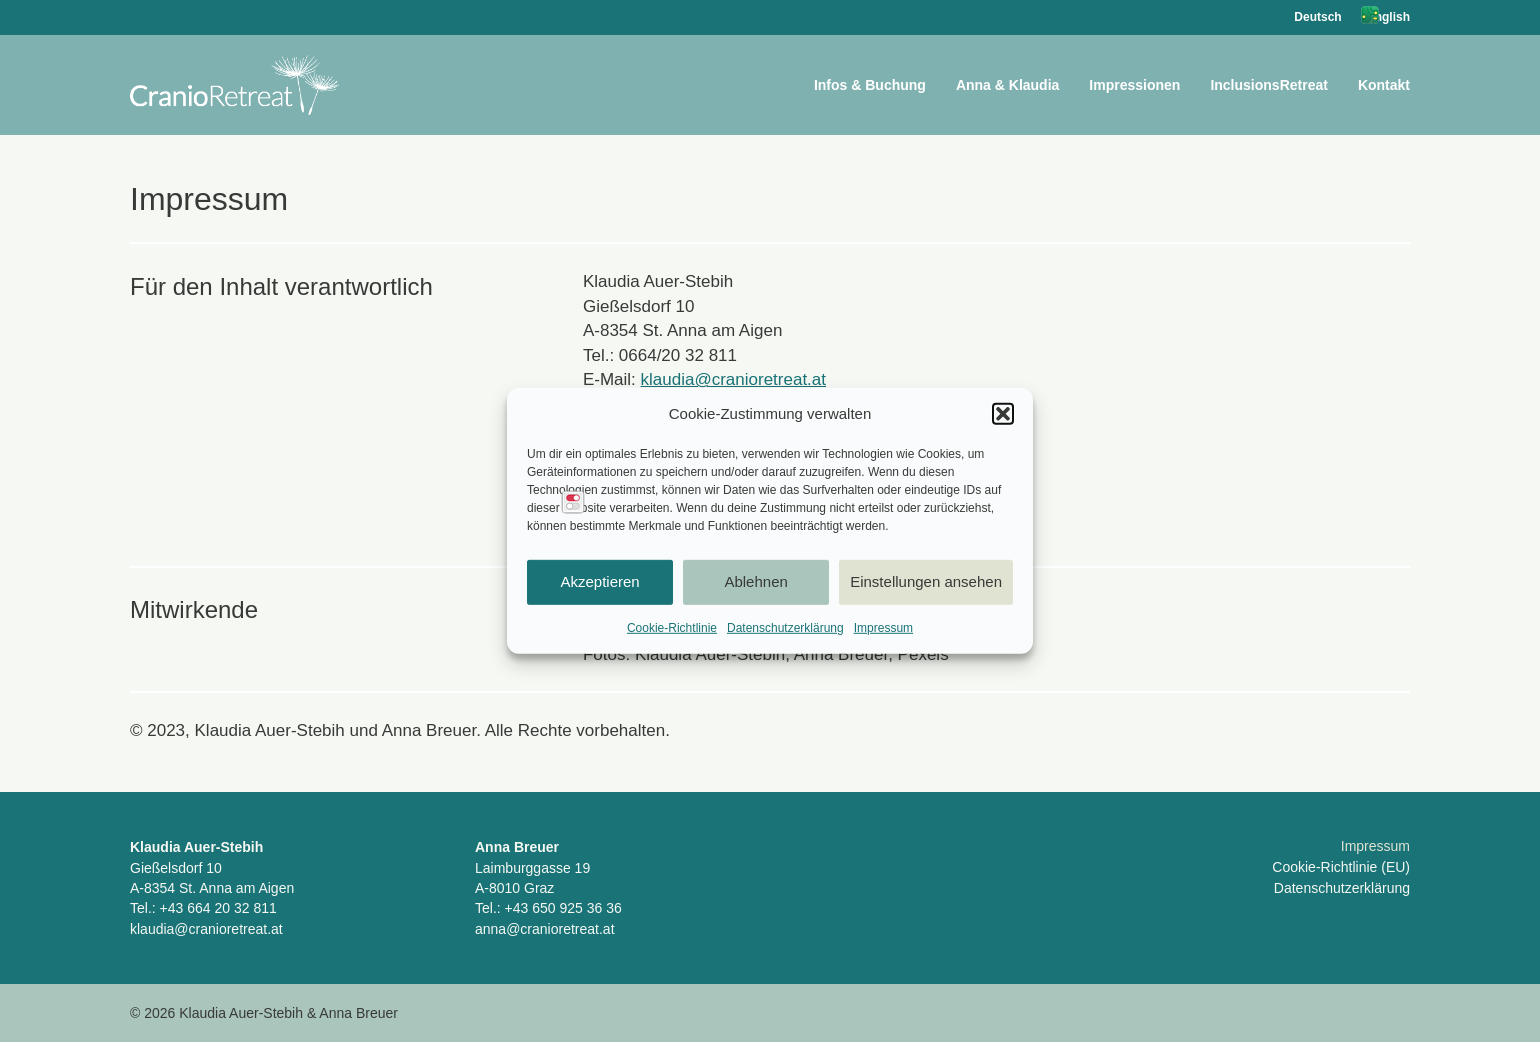  Describe the element at coordinates (573, 502) in the screenshot. I see `open unity tweak tool settings` at that location.